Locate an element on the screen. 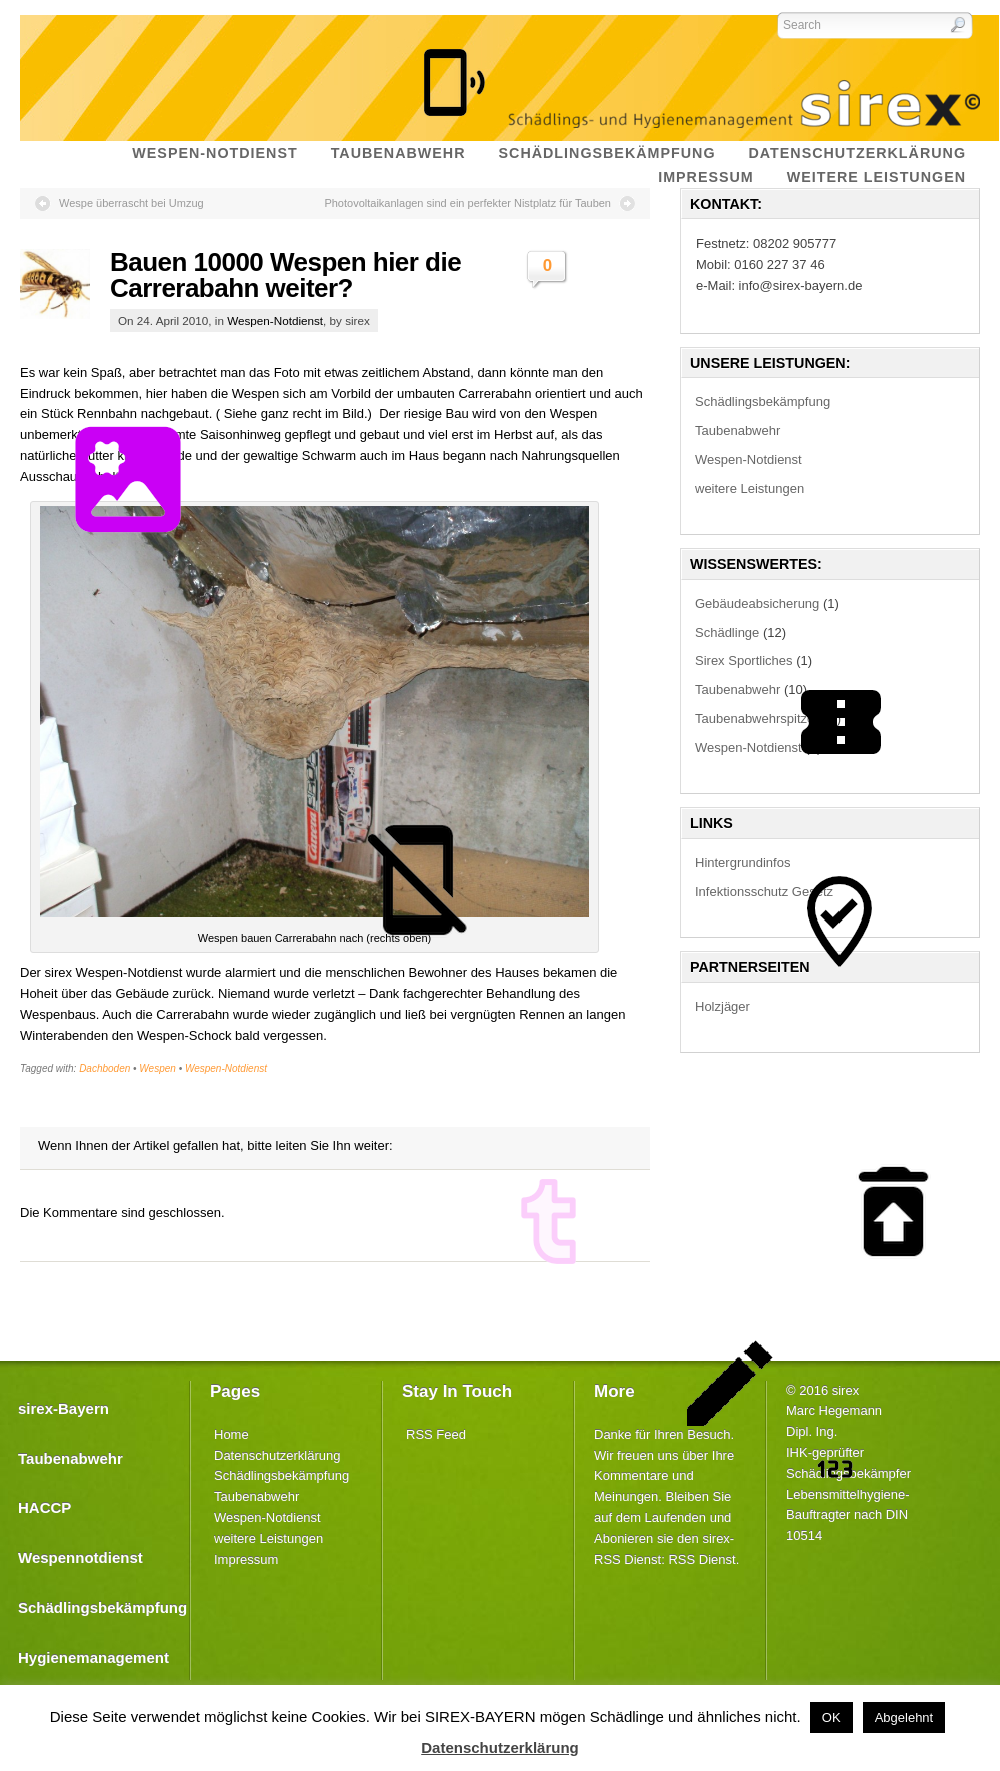 The height and width of the screenshot is (1771, 1000). edit or modify content is located at coordinates (729, 1384).